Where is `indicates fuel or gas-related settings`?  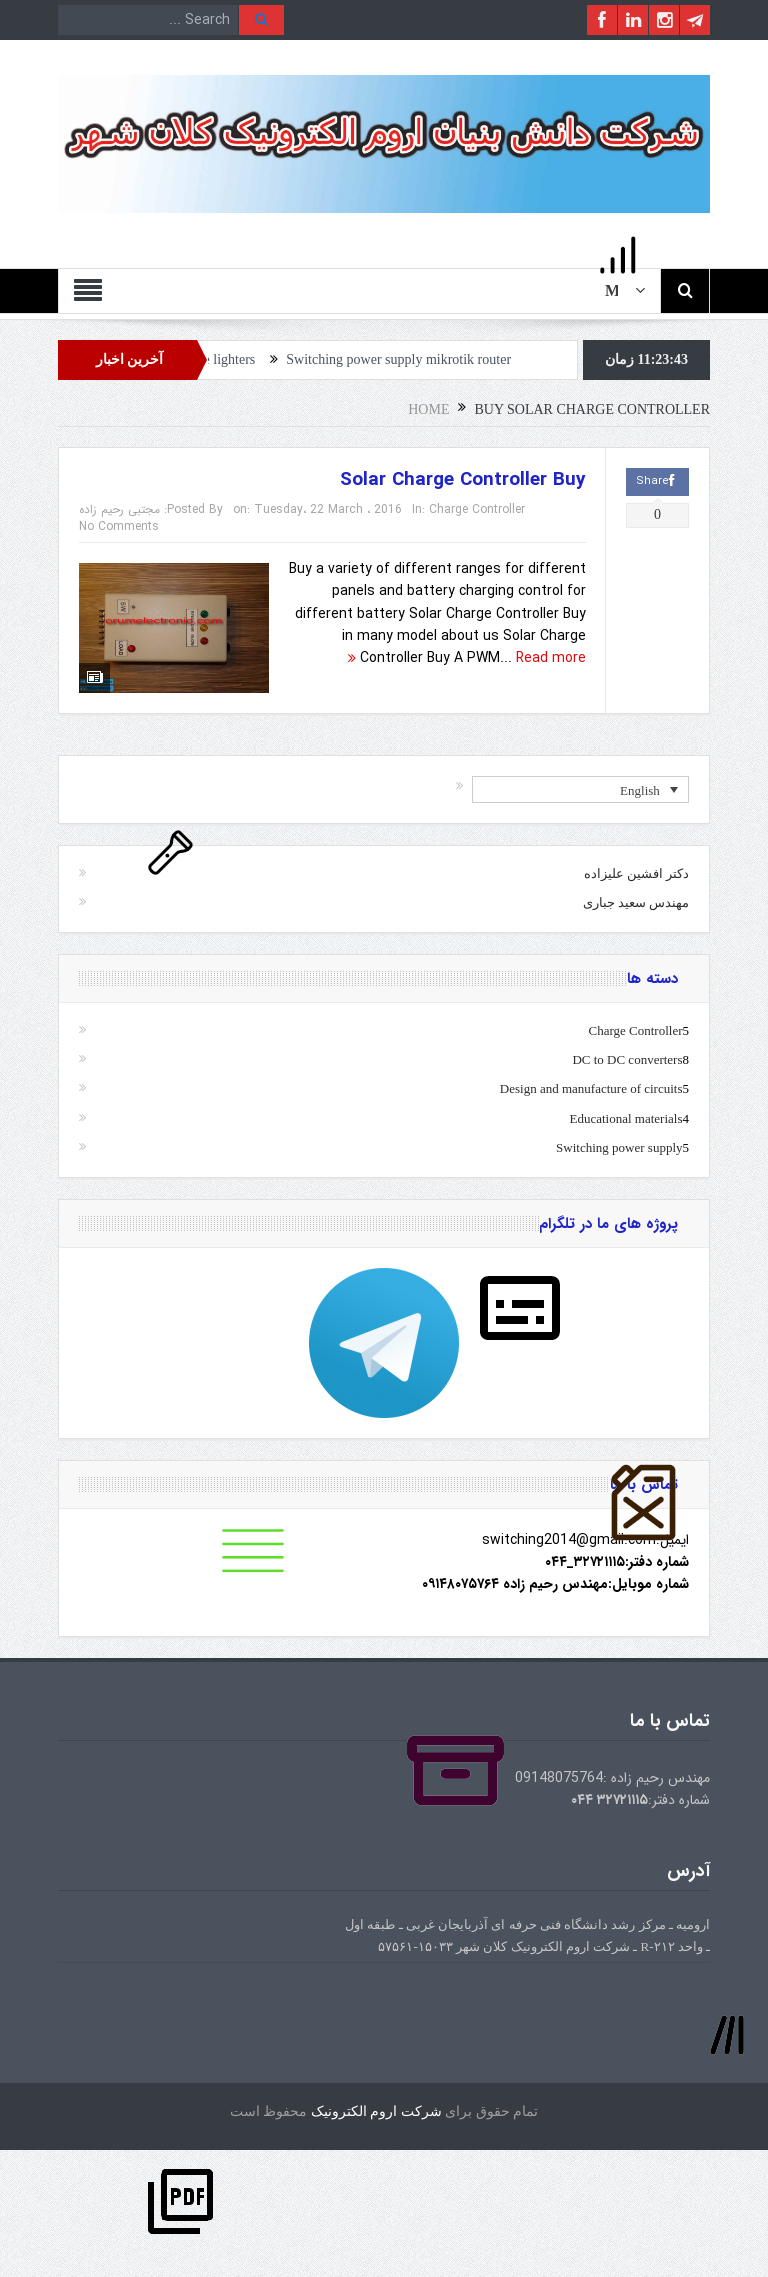 indicates fuel or gas-related settings is located at coordinates (643, 1502).